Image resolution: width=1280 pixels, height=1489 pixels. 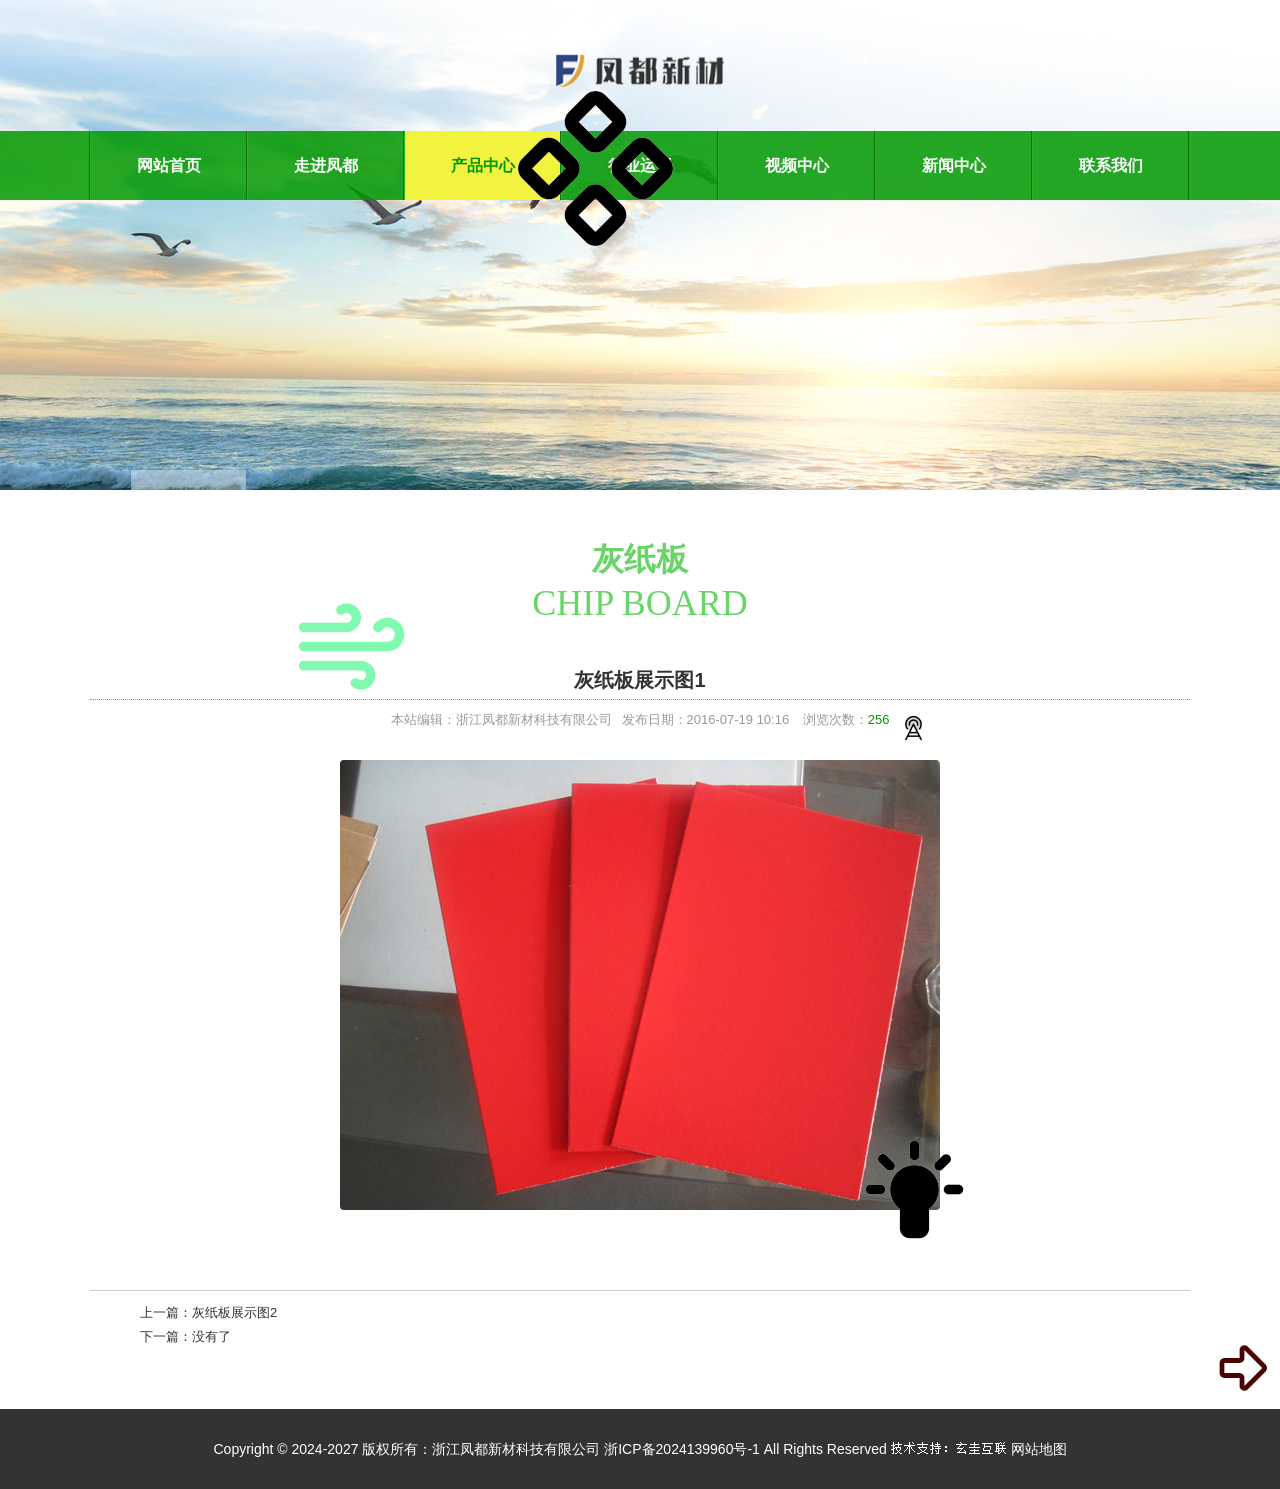 I want to click on view or manage UI components, so click(x=595, y=168).